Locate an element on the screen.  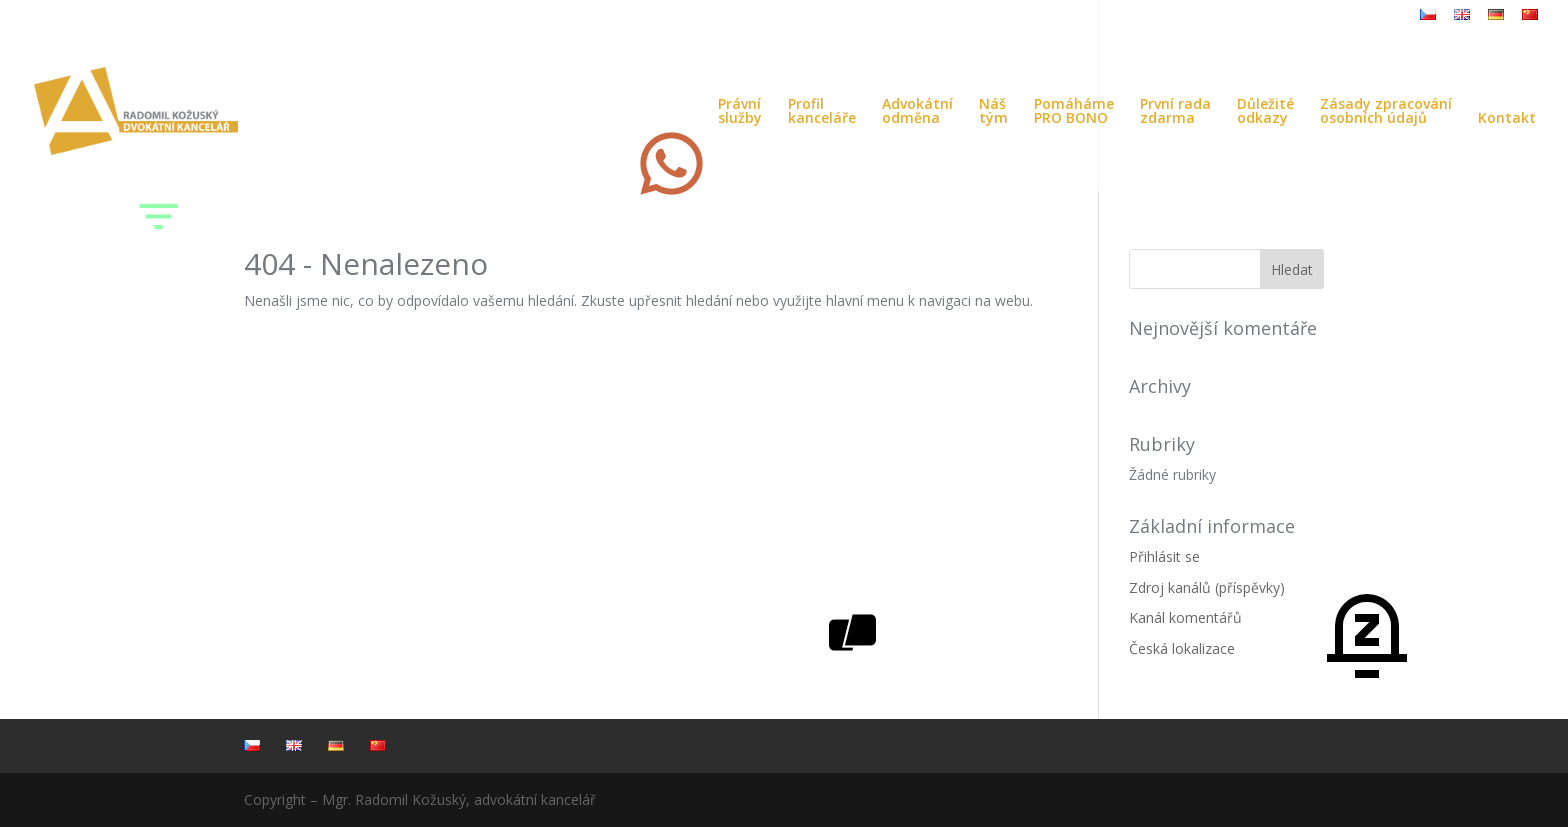
snooze notifications temporarily is located at coordinates (1367, 634).